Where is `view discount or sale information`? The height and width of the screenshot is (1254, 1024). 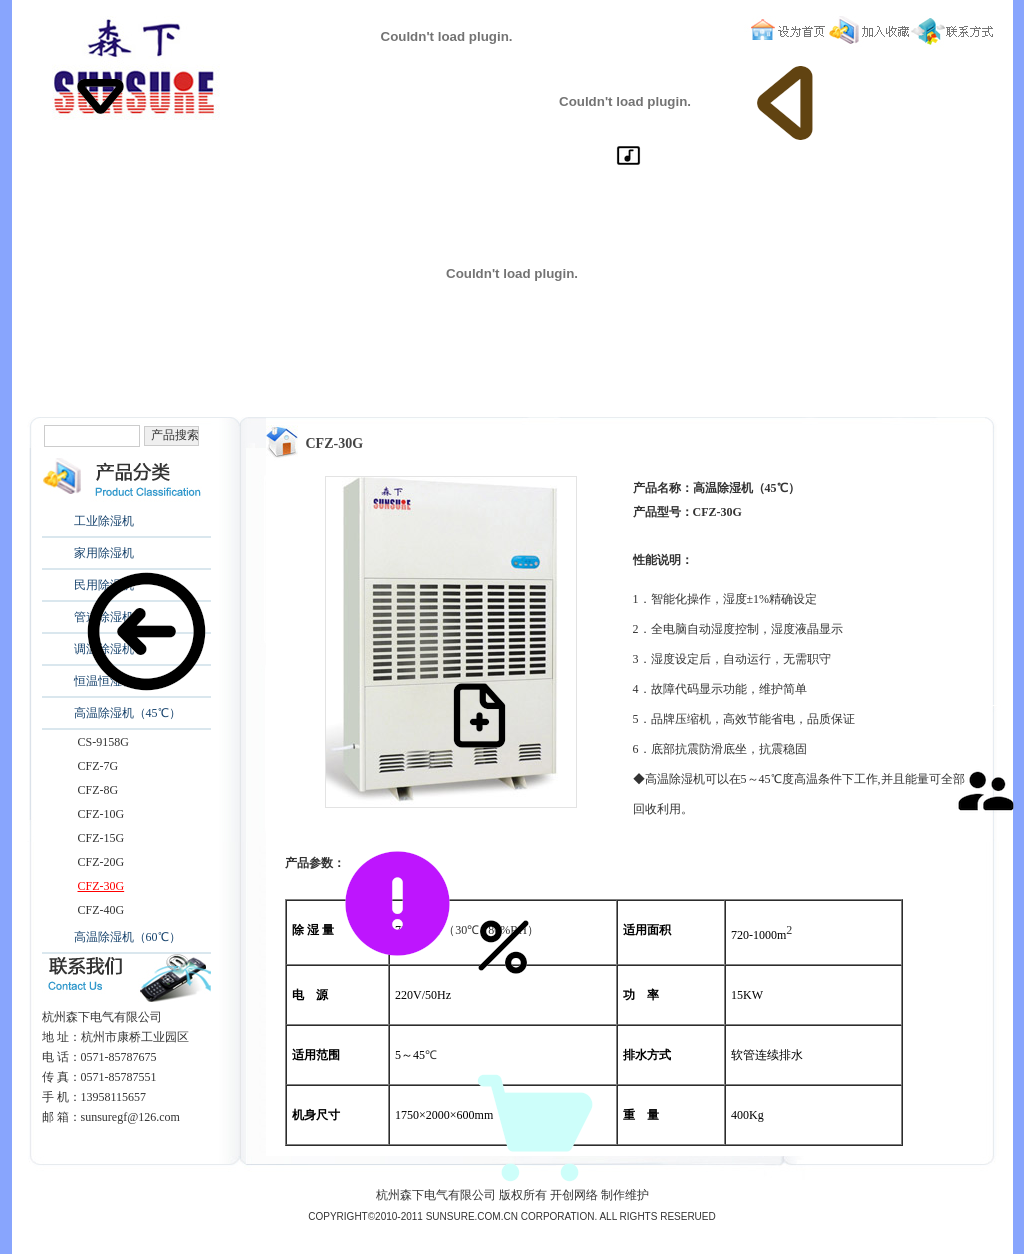
view discount or sale information is located at coordinates (503, 945).